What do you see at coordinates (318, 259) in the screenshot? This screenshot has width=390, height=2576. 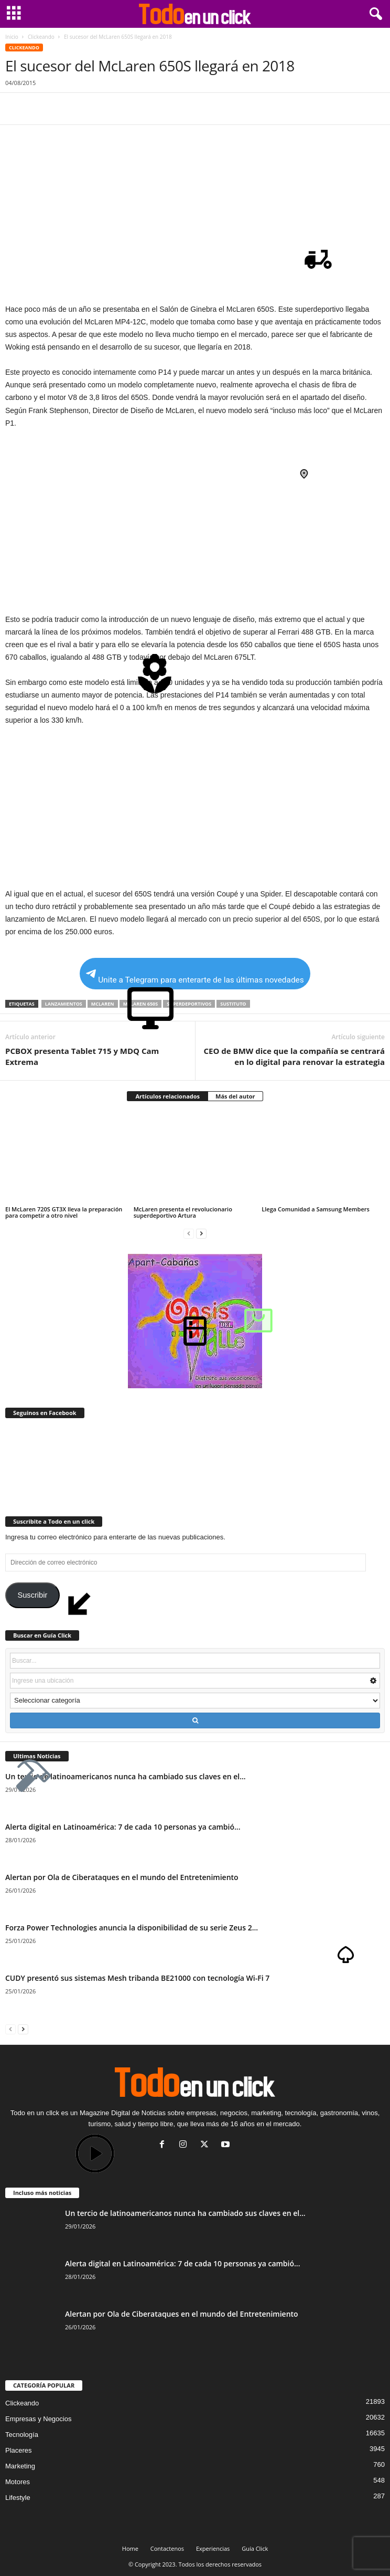 I see `select moped or scooter delivery option` at bounding box center [318, 259].